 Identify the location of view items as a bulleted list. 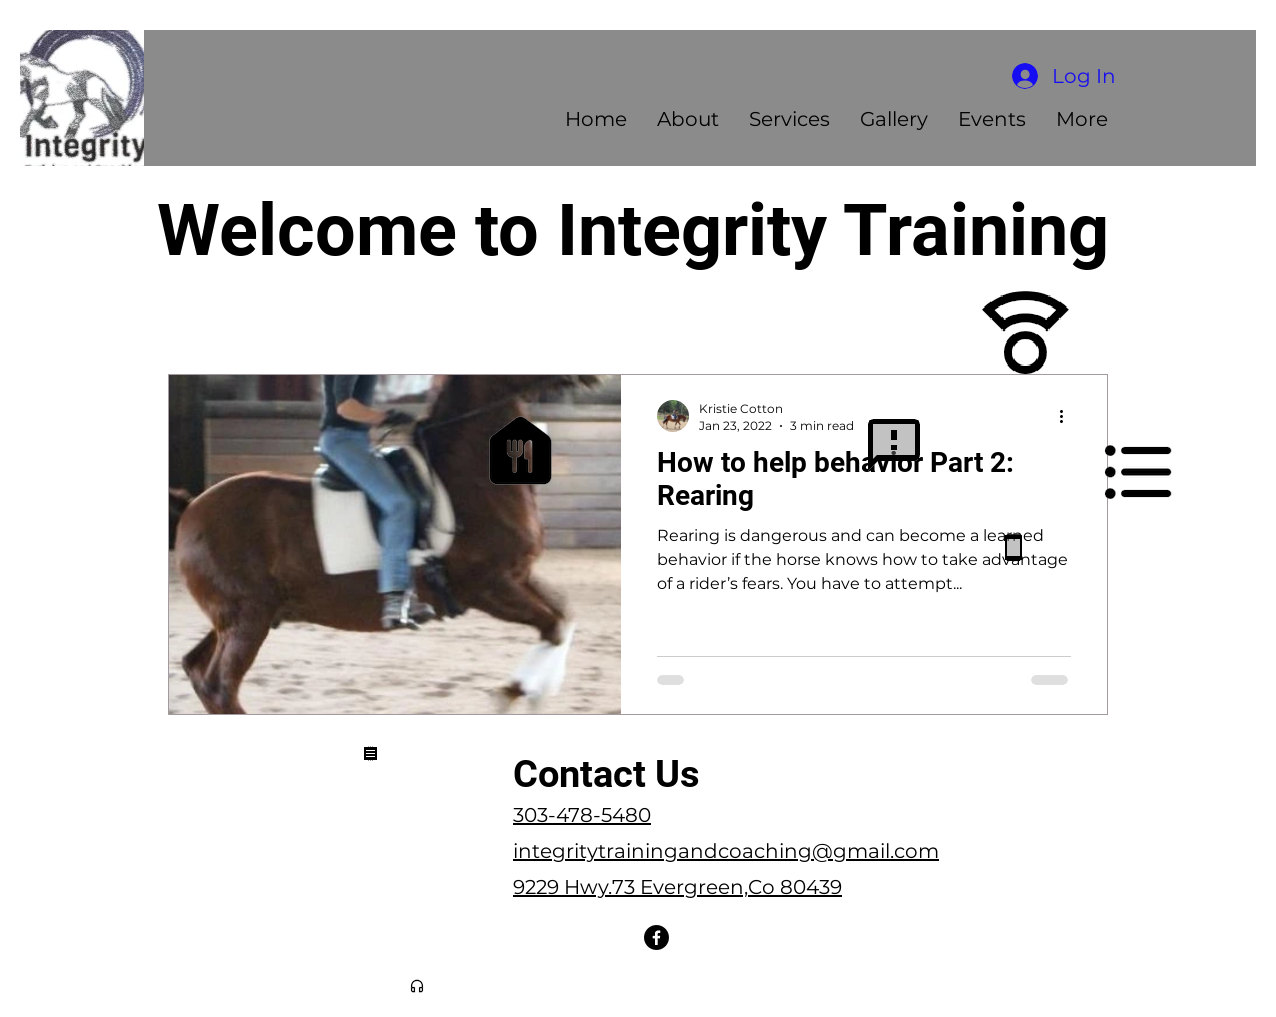
(1139, 472).